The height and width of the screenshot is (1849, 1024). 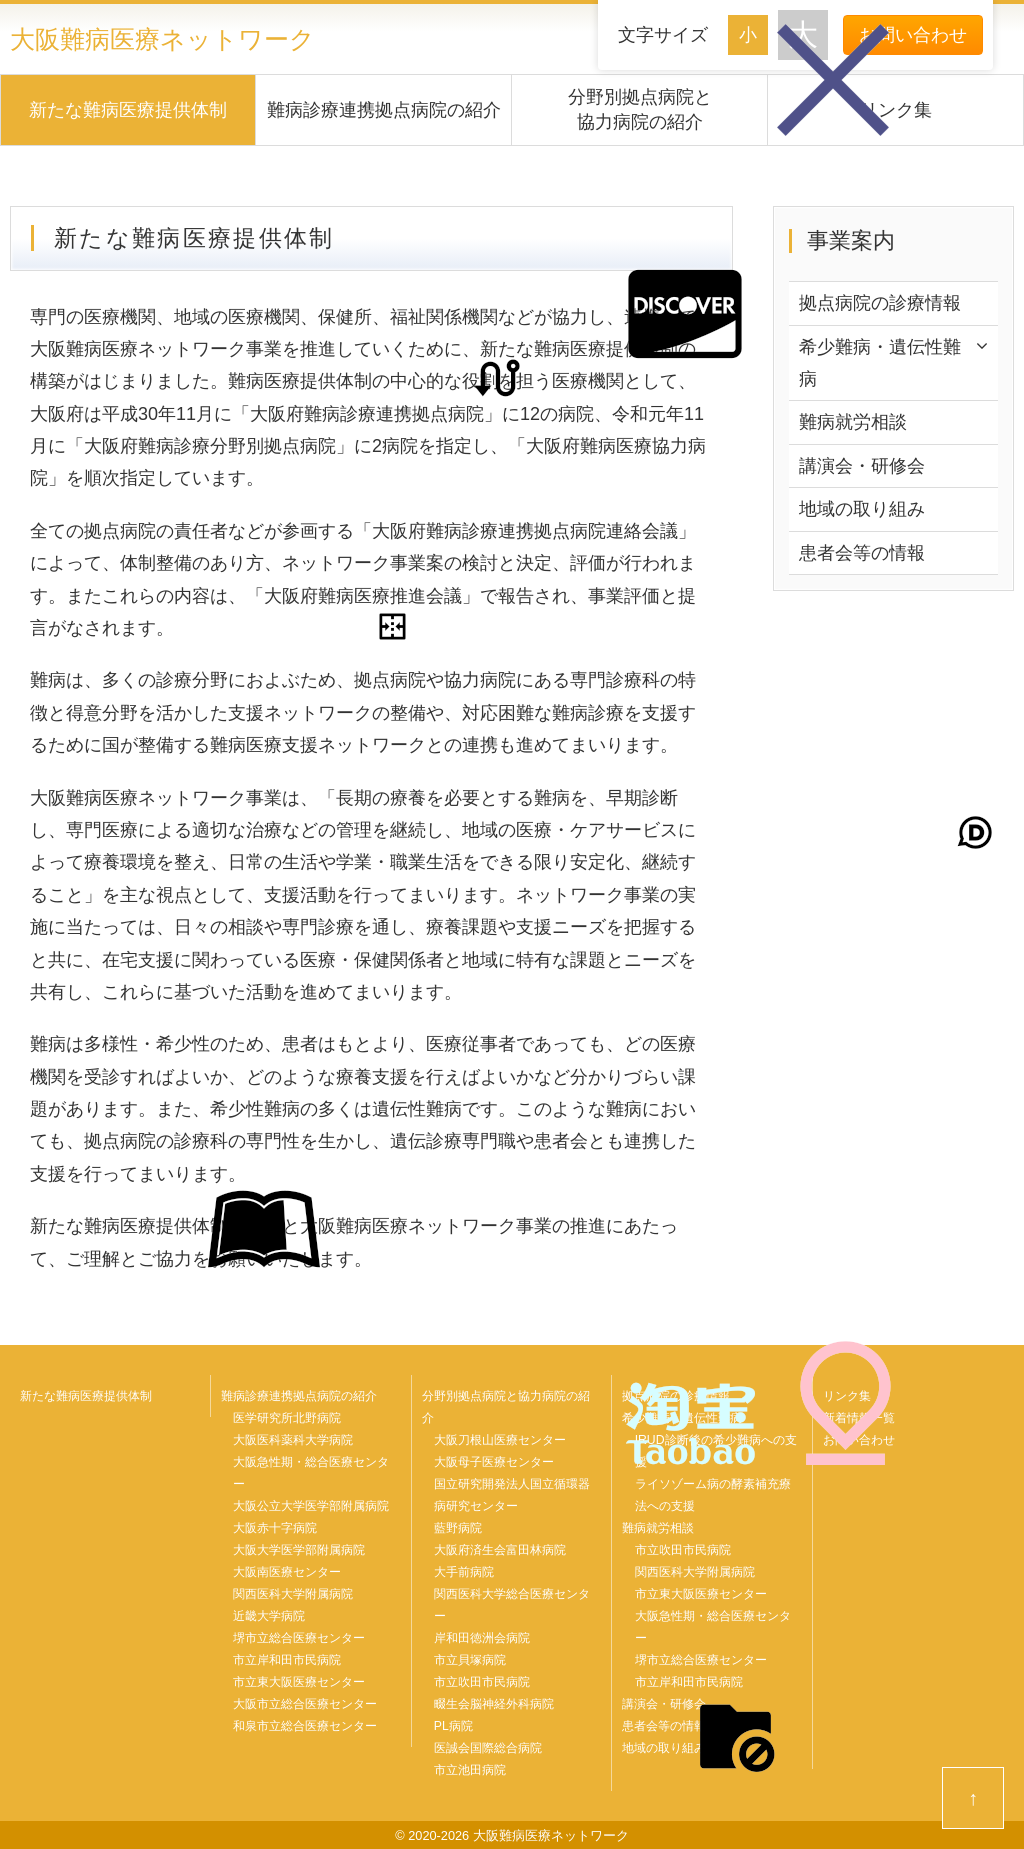 What do you see at coordinates (392, 626) in the screenshot?
I see `merge selected cells horizontally in a table` at bounding box center [392, 626].